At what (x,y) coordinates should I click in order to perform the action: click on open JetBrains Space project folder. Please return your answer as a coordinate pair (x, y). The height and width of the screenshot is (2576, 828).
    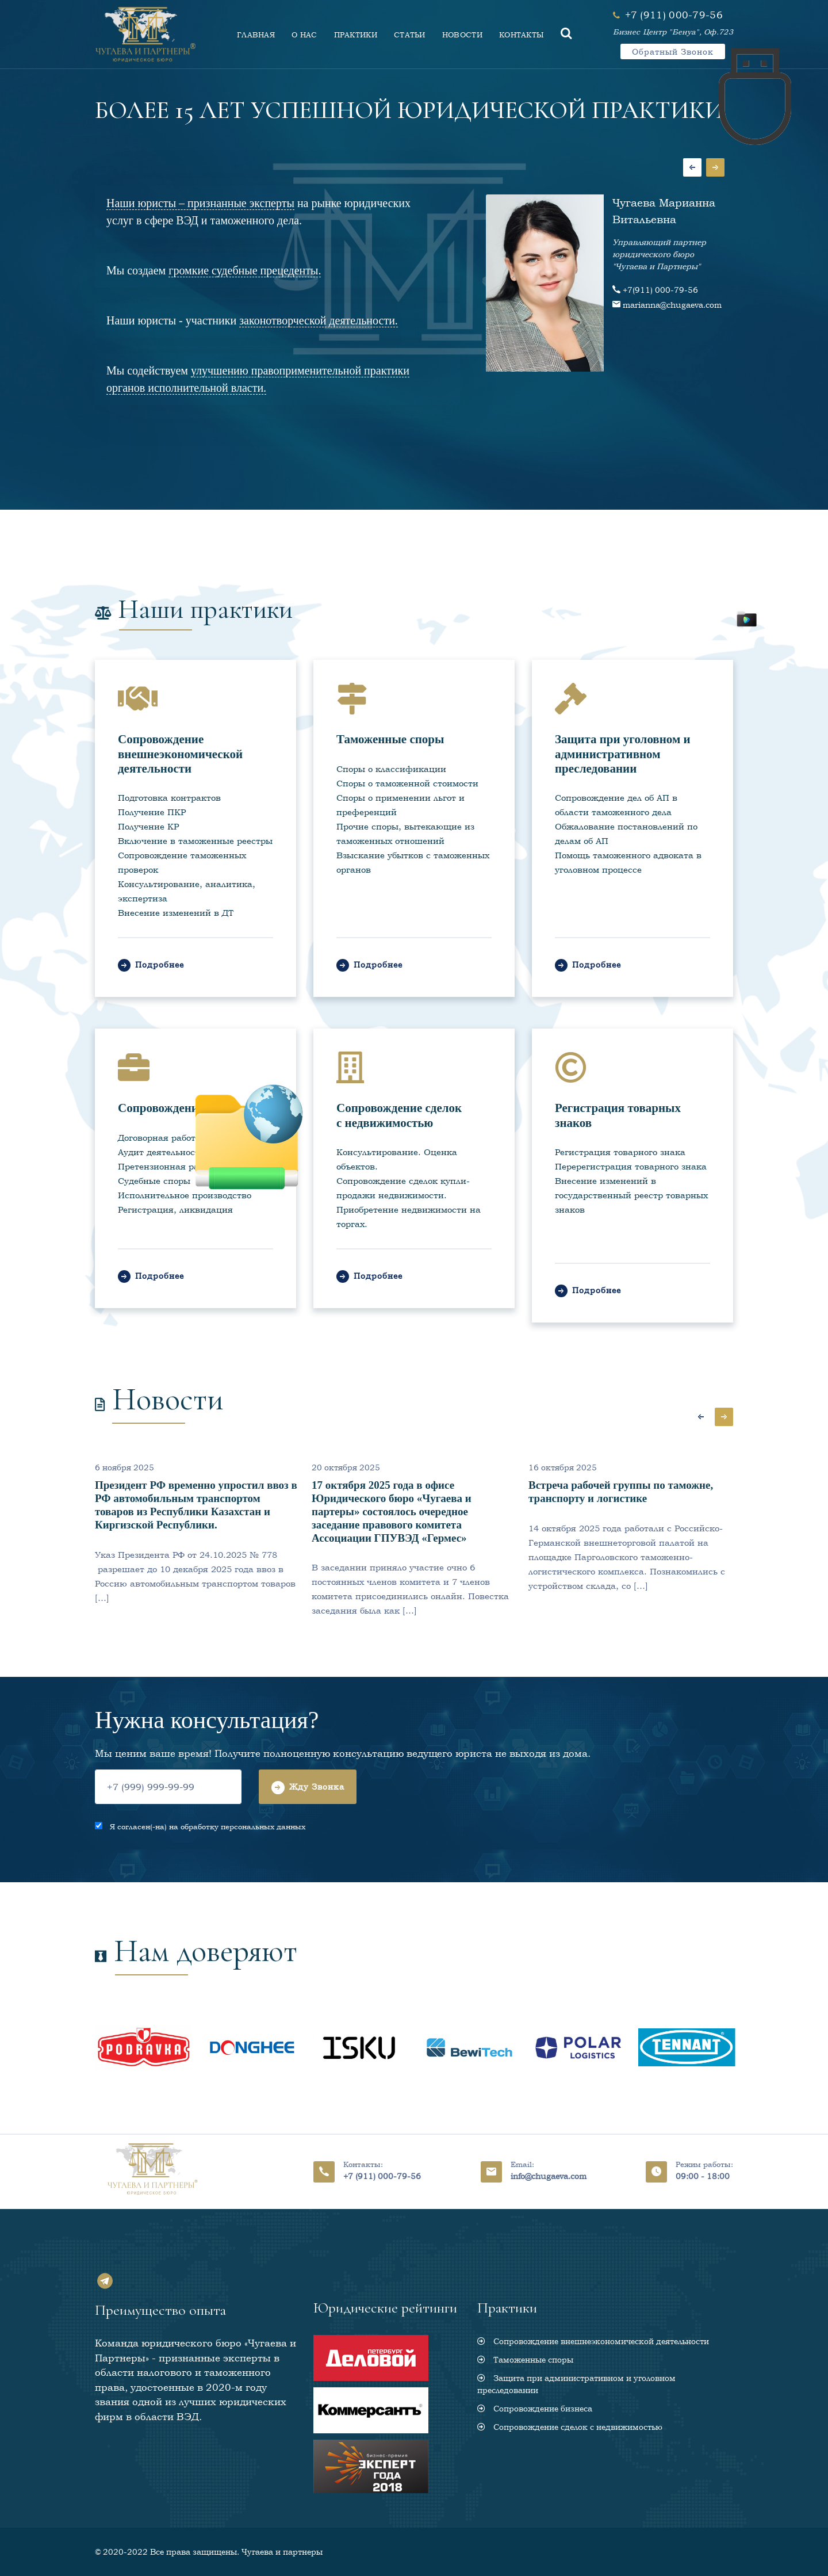
    Looking at the image, I should click on (746, 619).